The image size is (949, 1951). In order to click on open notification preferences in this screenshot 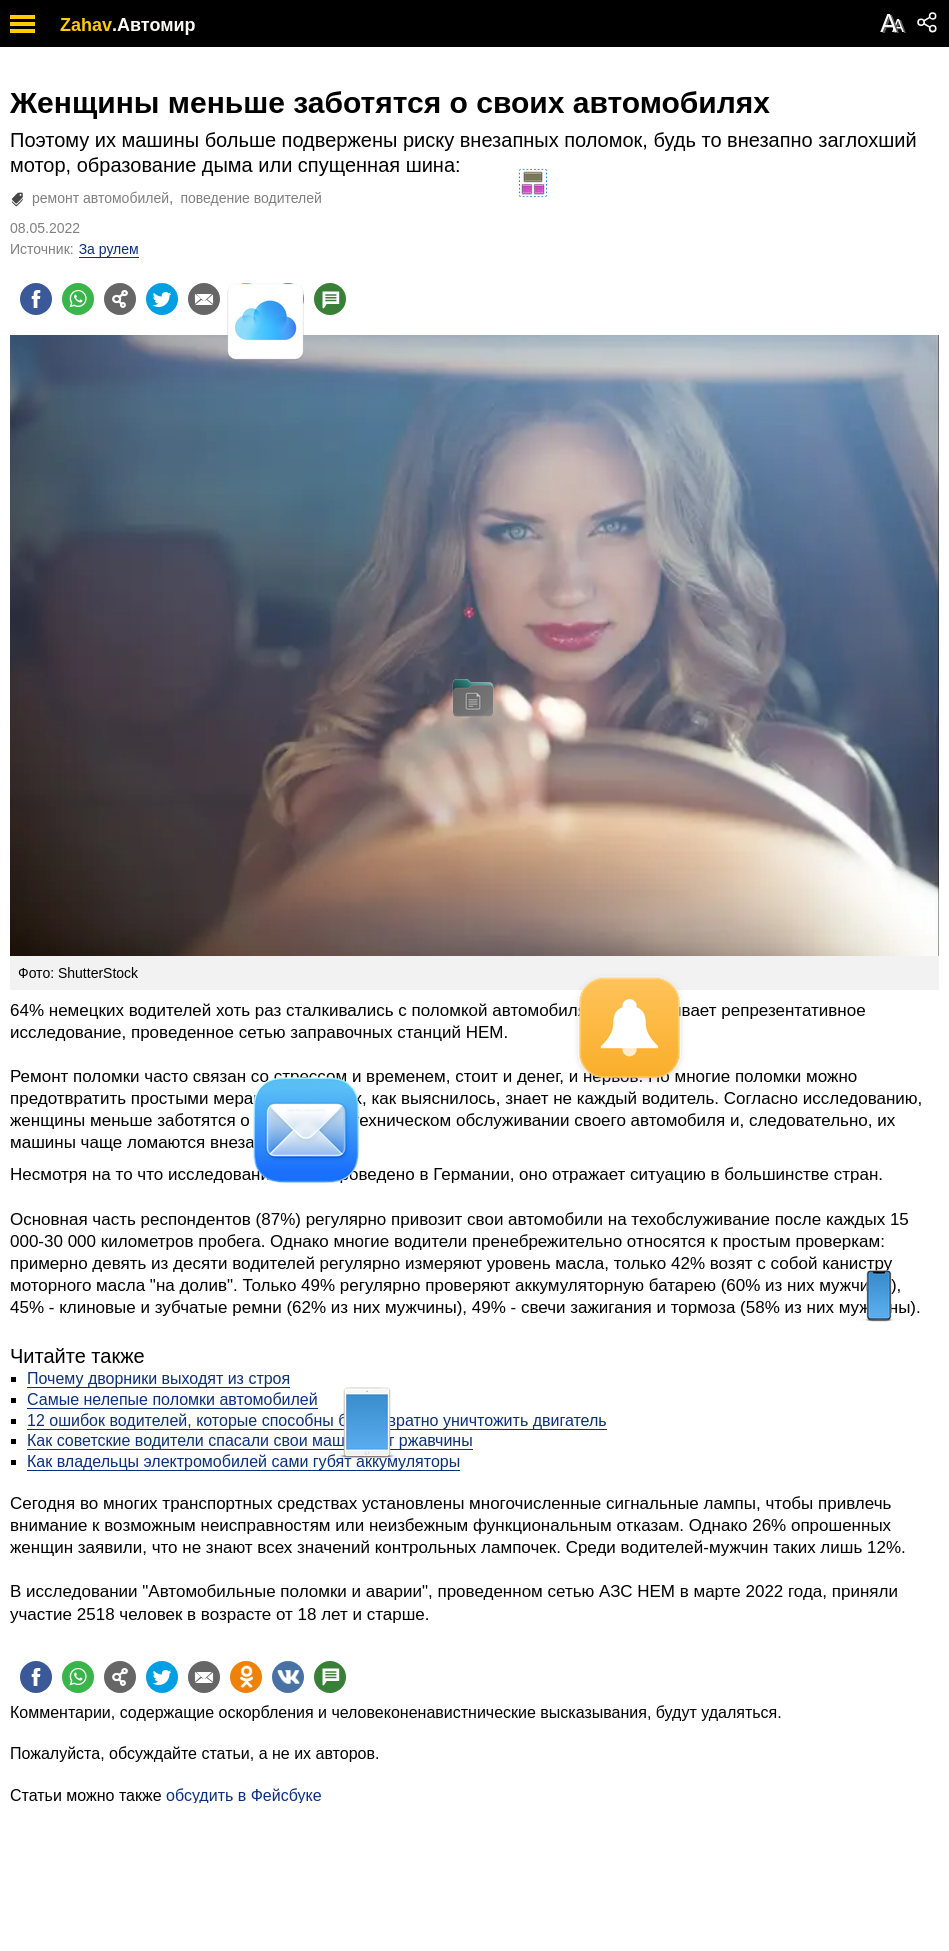, I will do `click(629, 1029)`.